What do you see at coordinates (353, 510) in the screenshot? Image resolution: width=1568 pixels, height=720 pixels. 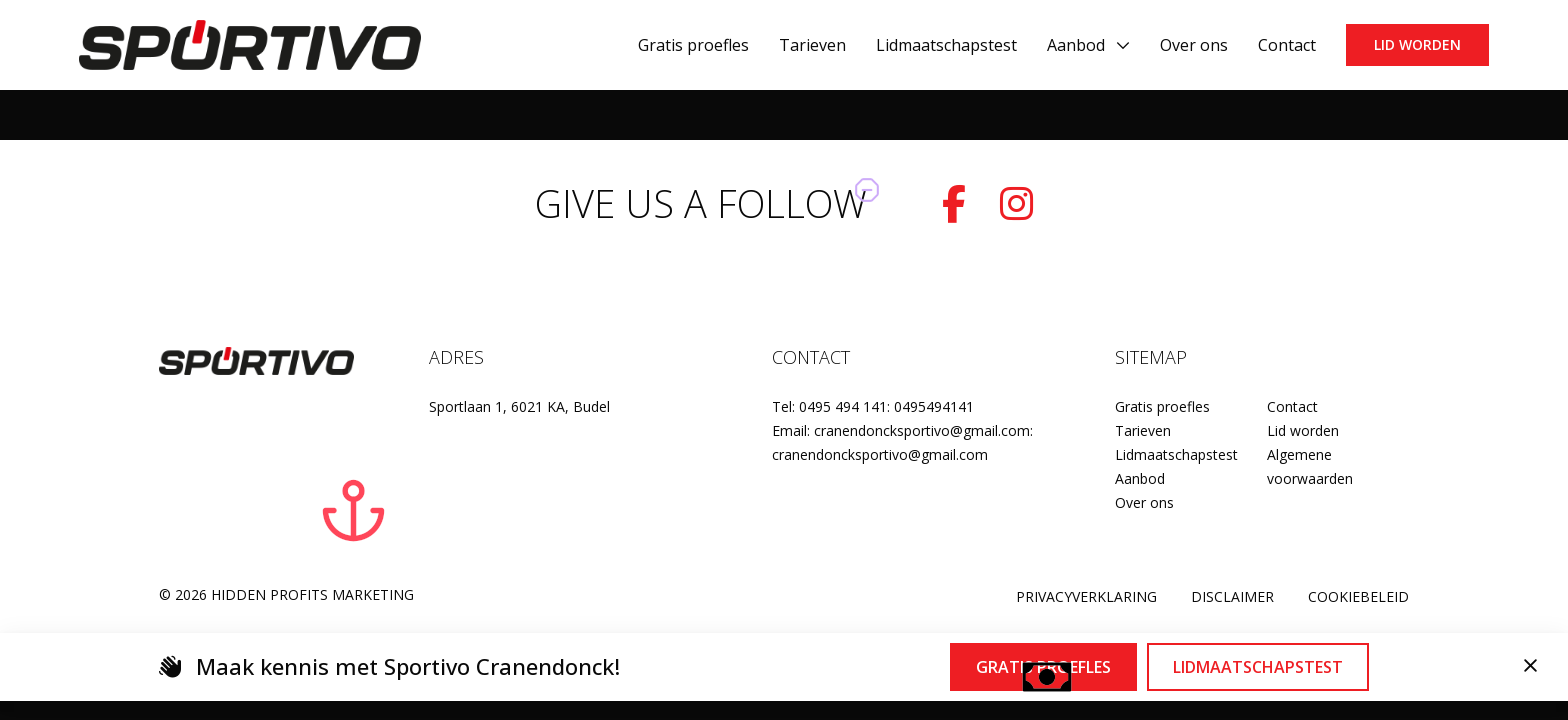 I see `anchor content to a fixed position` at bounding box center [353, 510].